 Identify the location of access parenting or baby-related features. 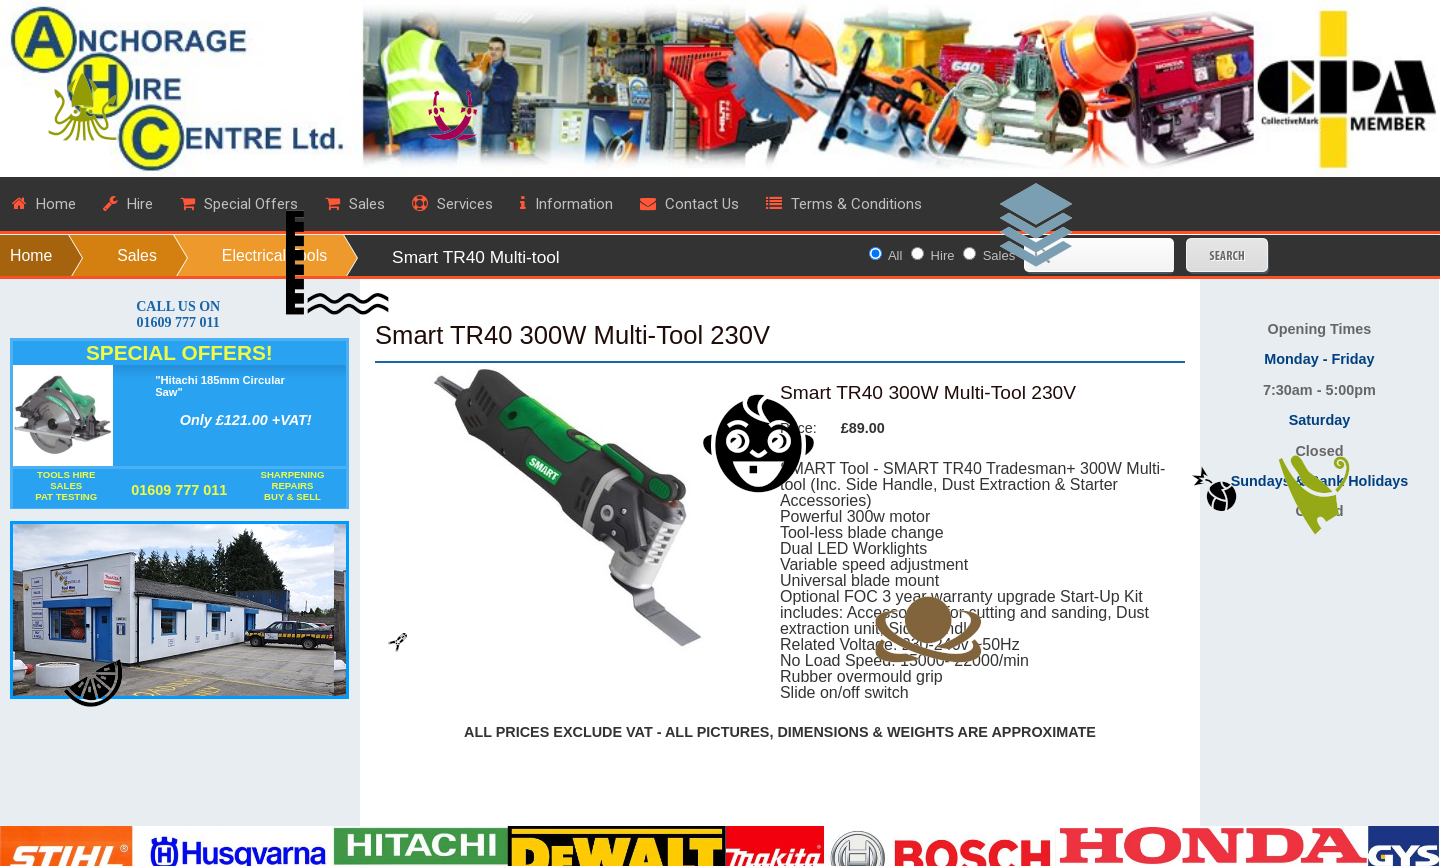
(758, 443).